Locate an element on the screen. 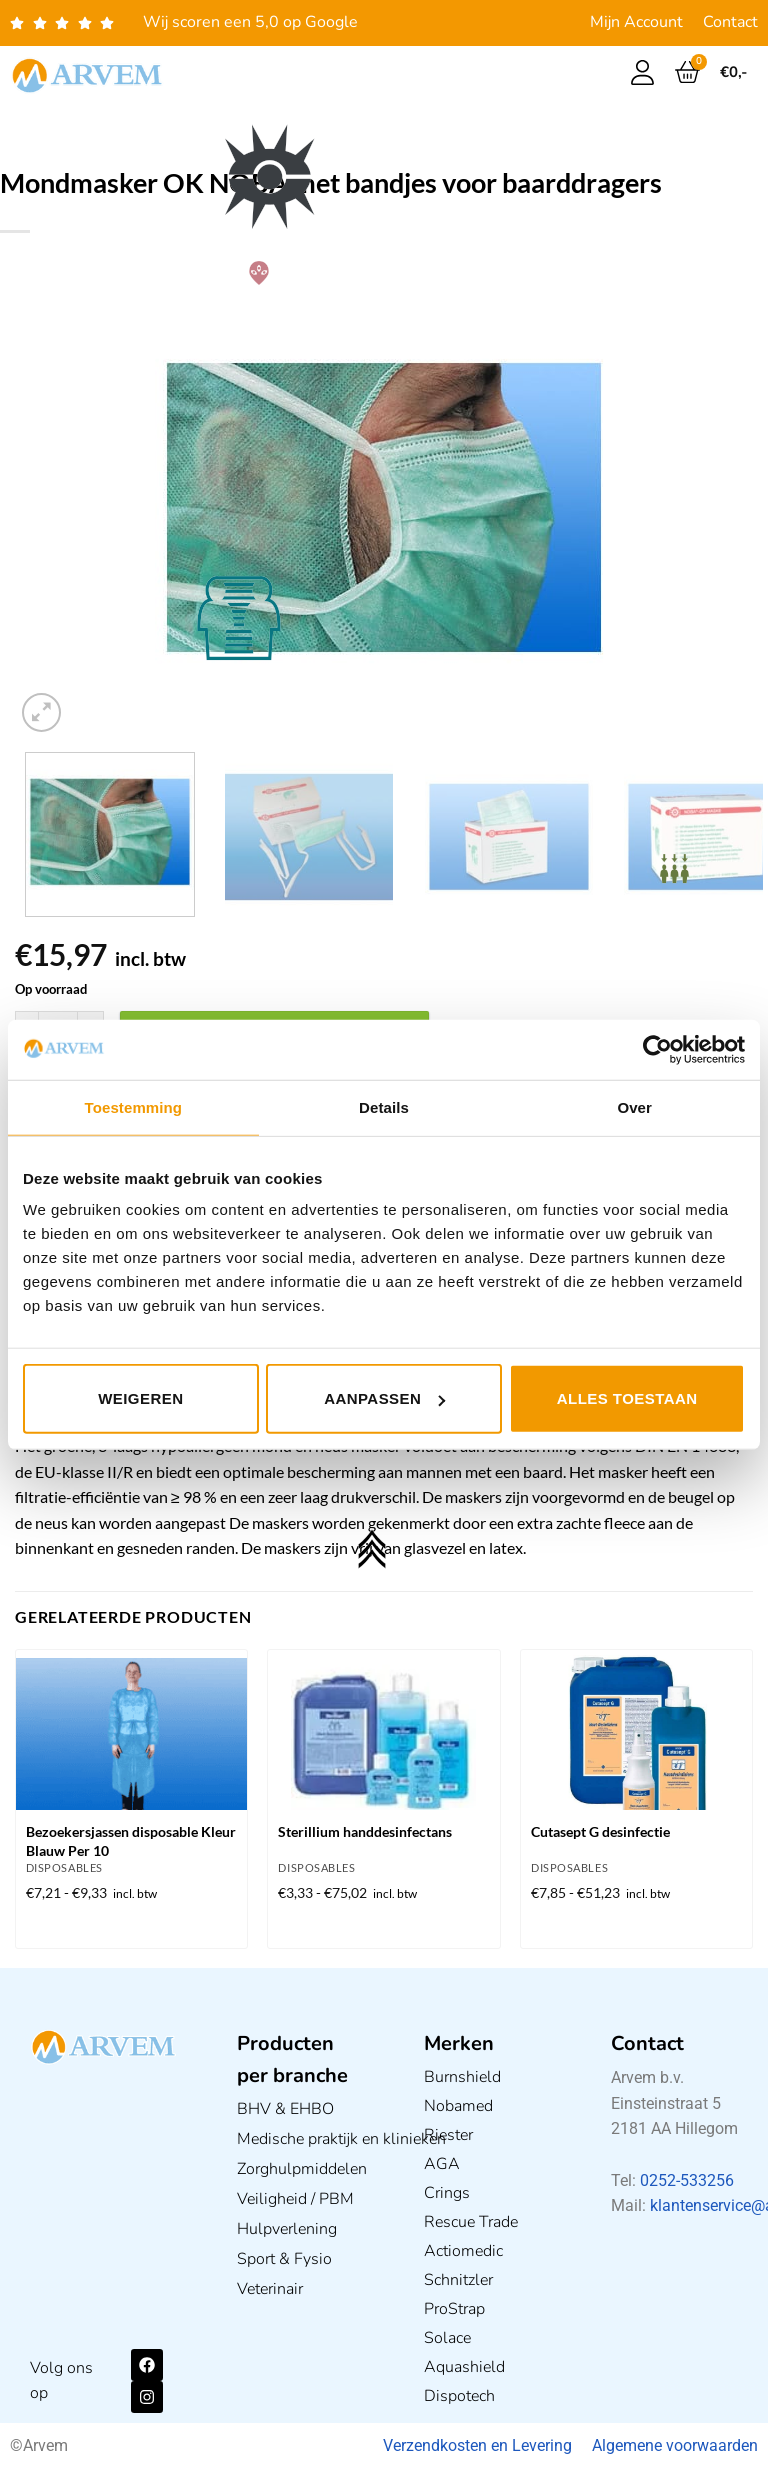 This screenshot has width=768, height=2469. alien character or avatar selection is located at coordinates (259, 273).